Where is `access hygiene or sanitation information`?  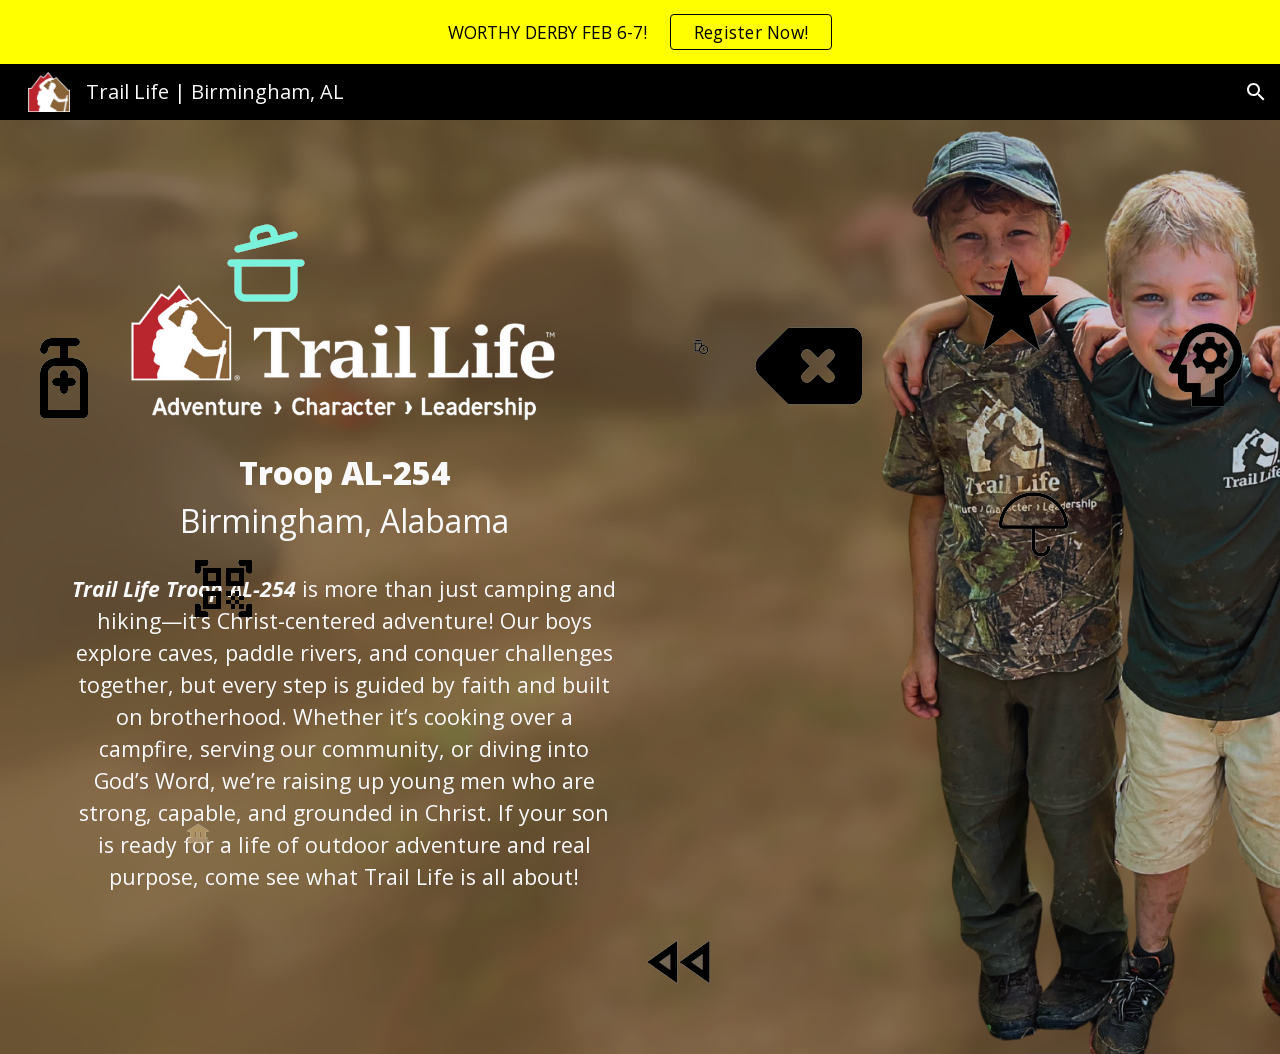 access hygiene or sanitation information is located at coordinates (64, 378).